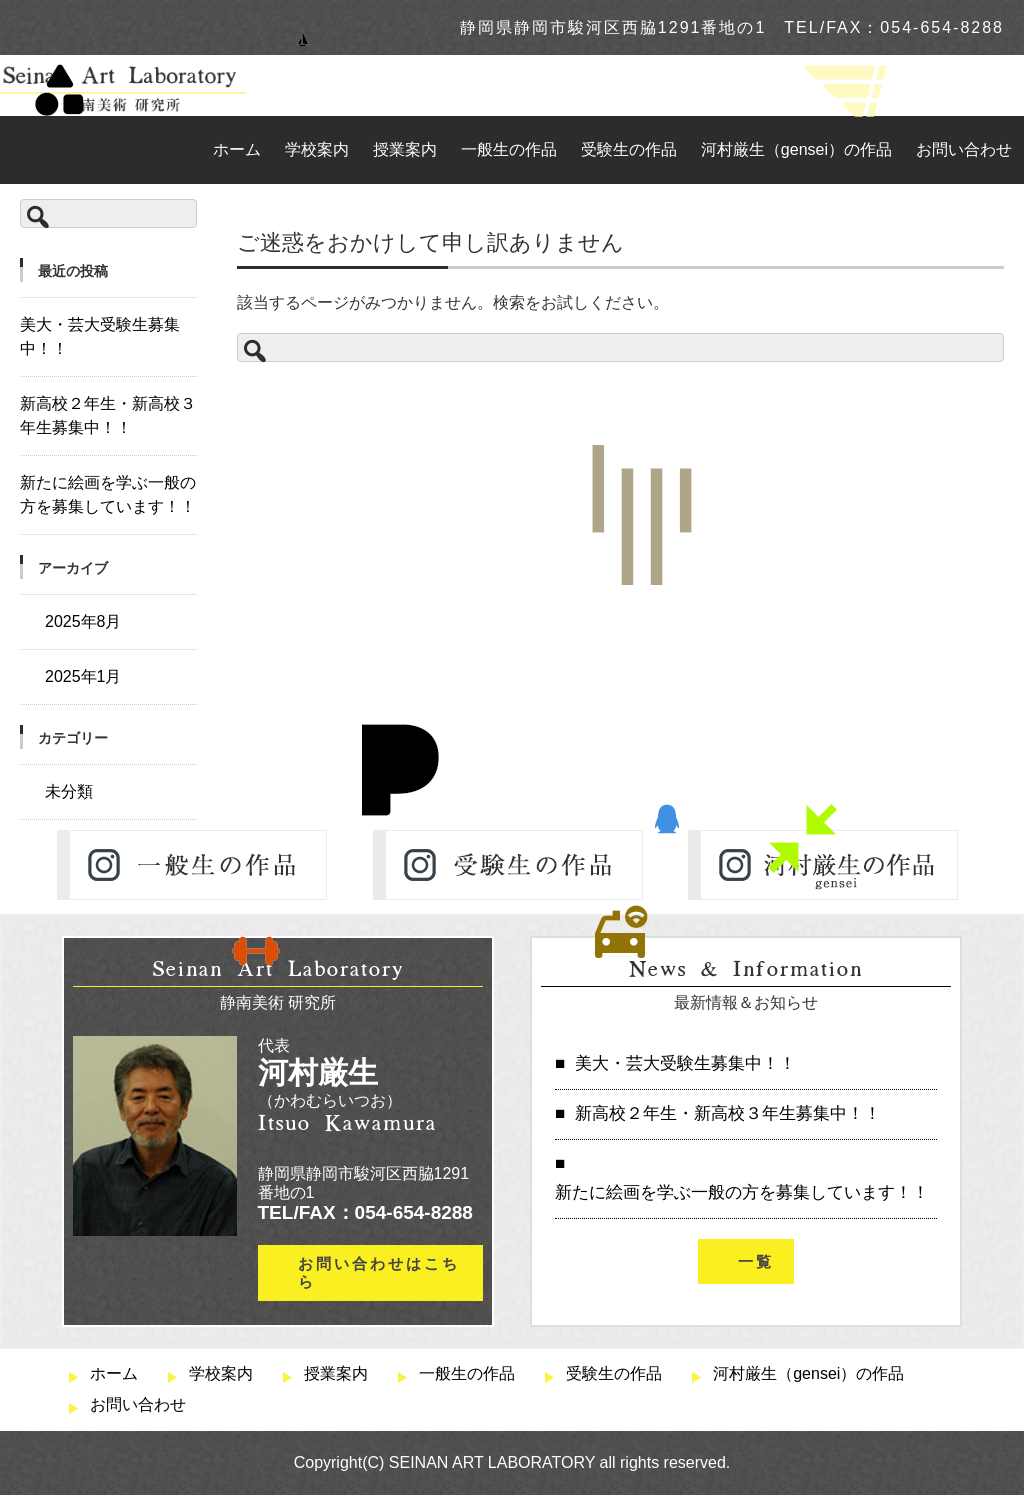 The width and height of the screenshot is (1024, 1500). What do you see at coordinates (846, 91) in the screenshot?
I see `hermes brand logo` at bounding box center [846, 91].